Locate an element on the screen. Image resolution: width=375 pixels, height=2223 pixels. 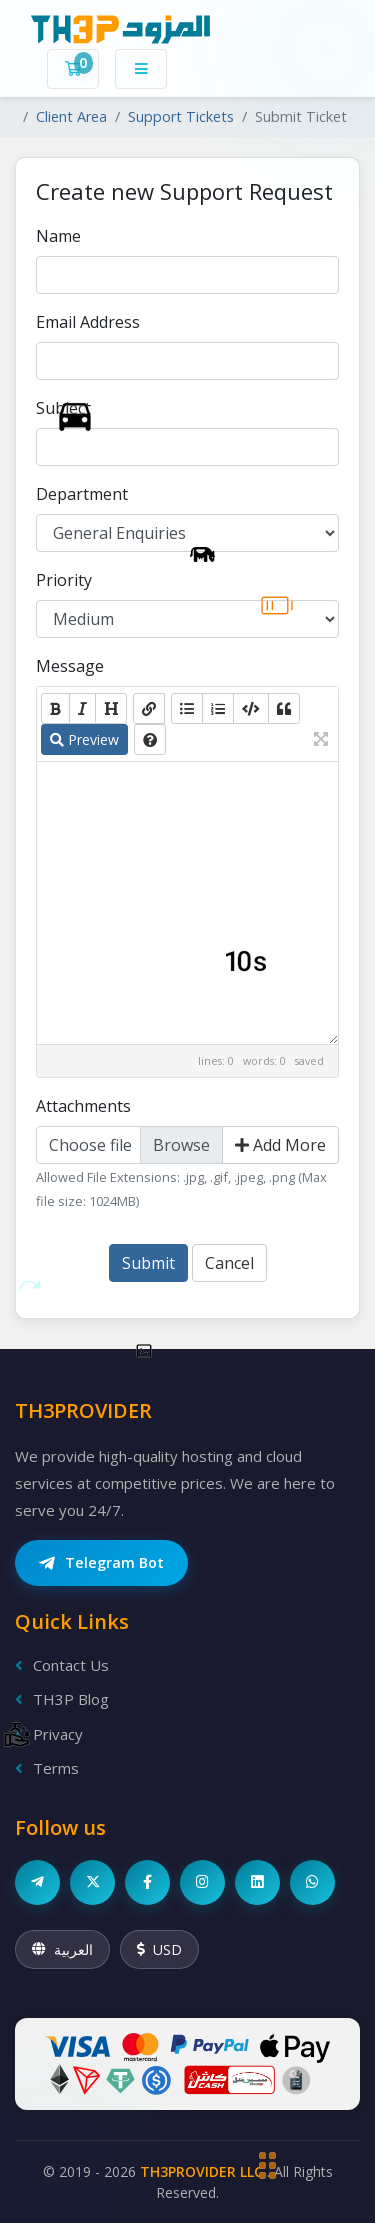
indicates medium battery level is located at coordinates (276, 605).